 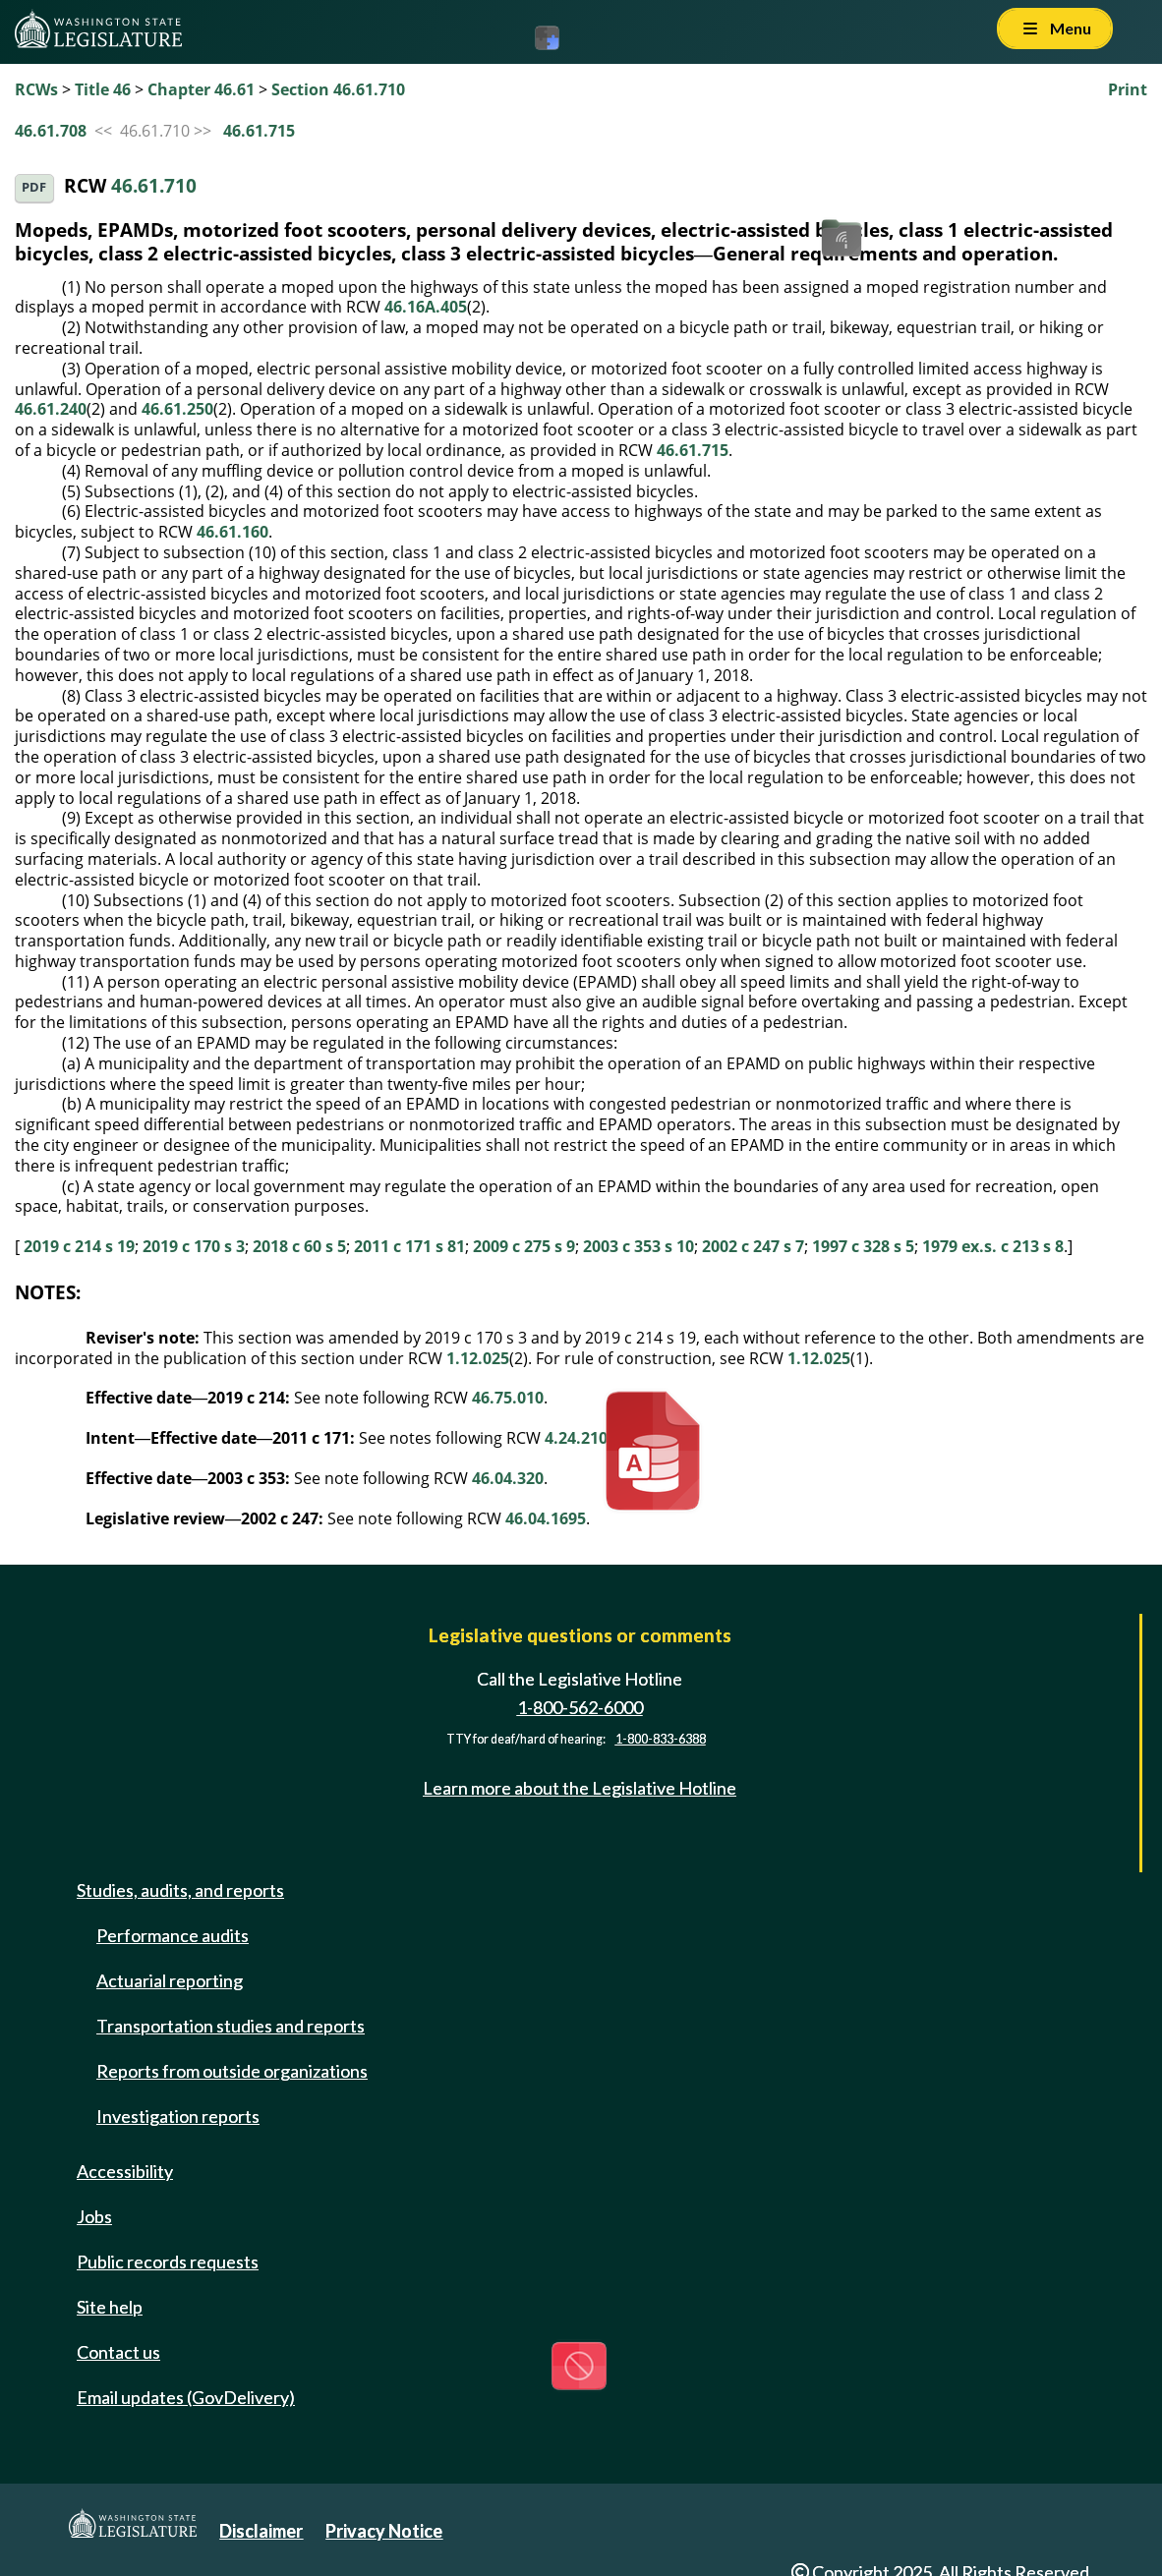 What do you see at coordinates (579, 2365) in the screenshot?
I see `indicates image failed to load` at bounding box center [579, 2365].